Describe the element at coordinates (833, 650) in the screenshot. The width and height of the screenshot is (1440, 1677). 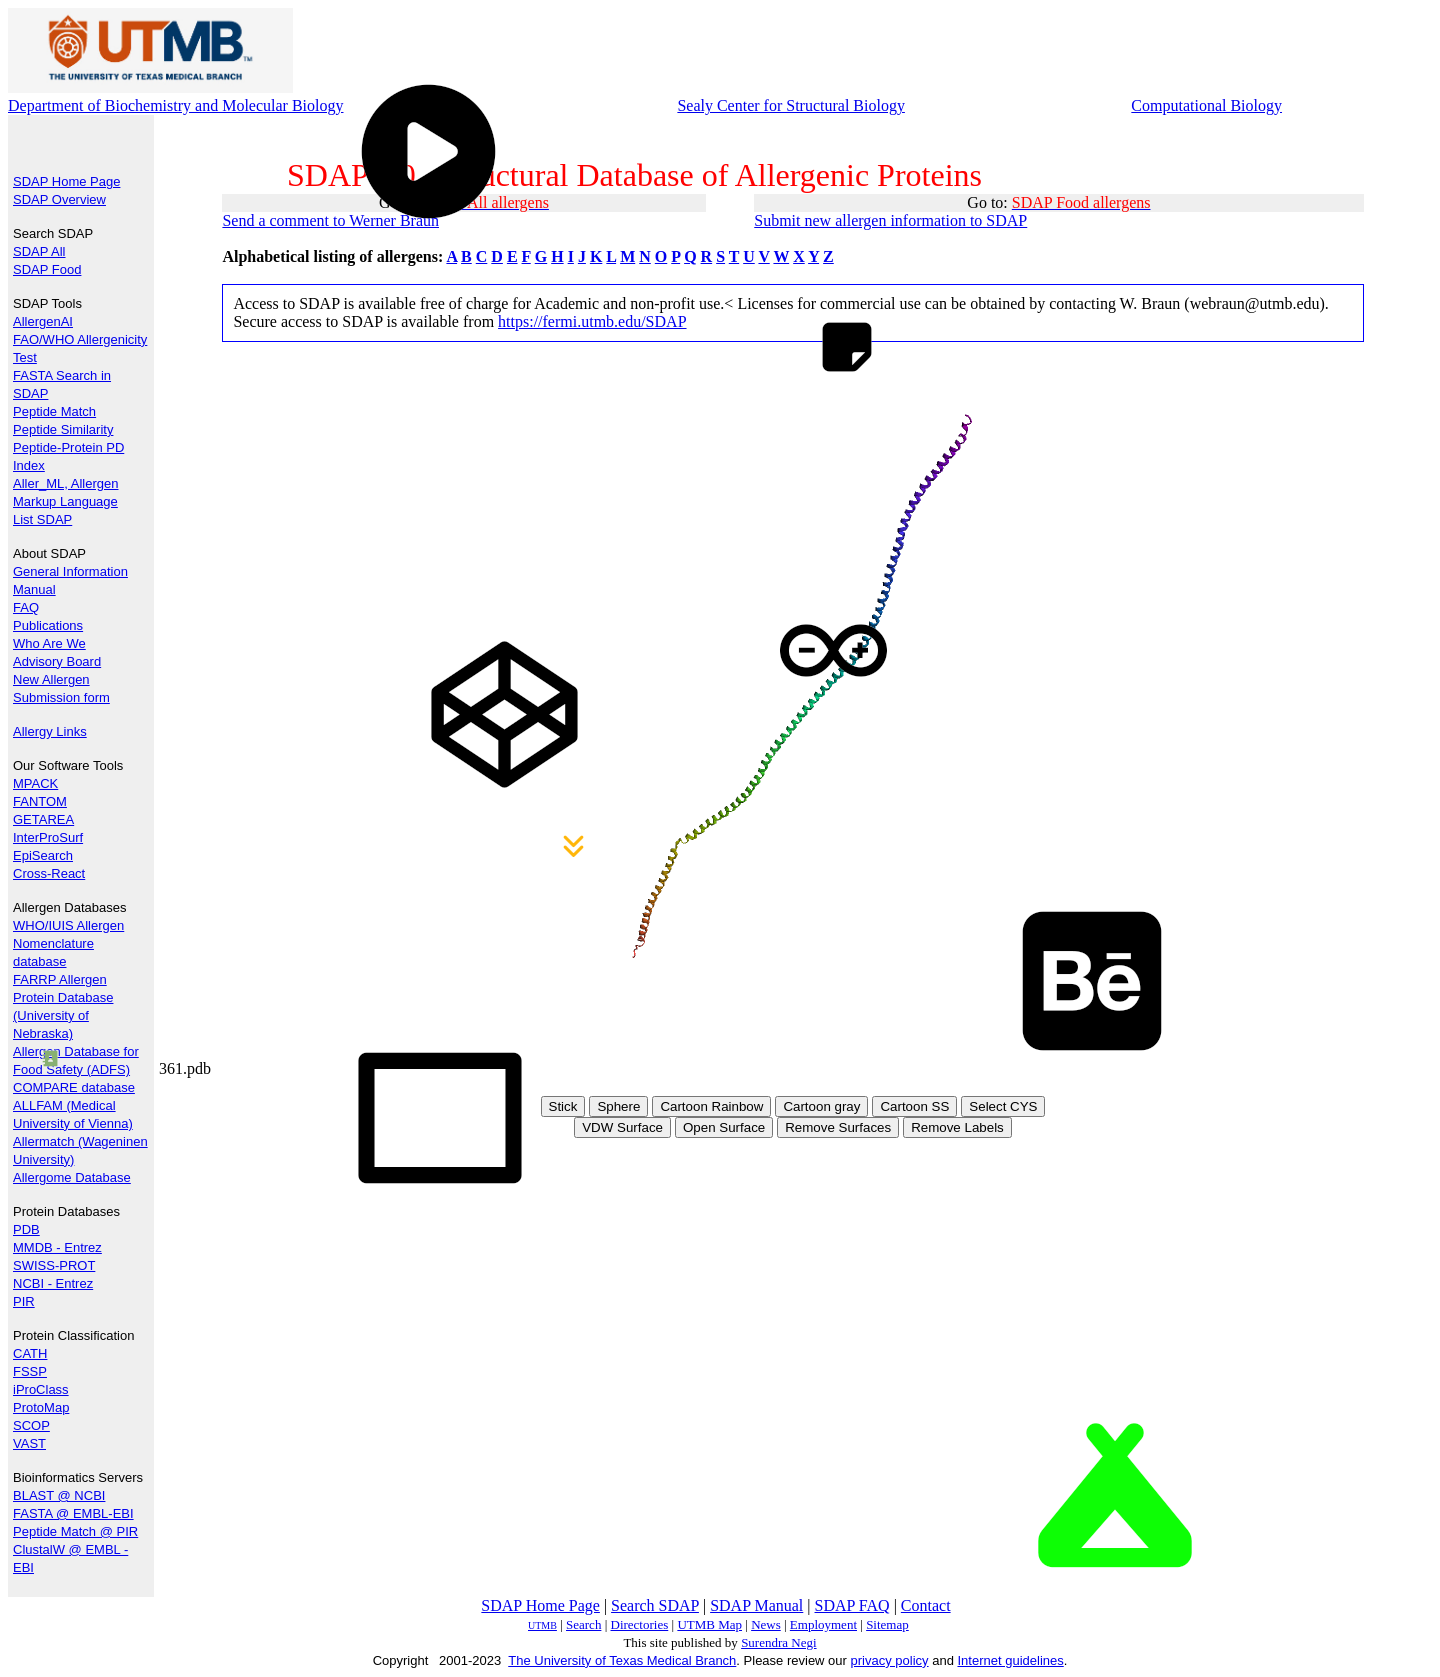
I see `Arduino brand logo` at that location.